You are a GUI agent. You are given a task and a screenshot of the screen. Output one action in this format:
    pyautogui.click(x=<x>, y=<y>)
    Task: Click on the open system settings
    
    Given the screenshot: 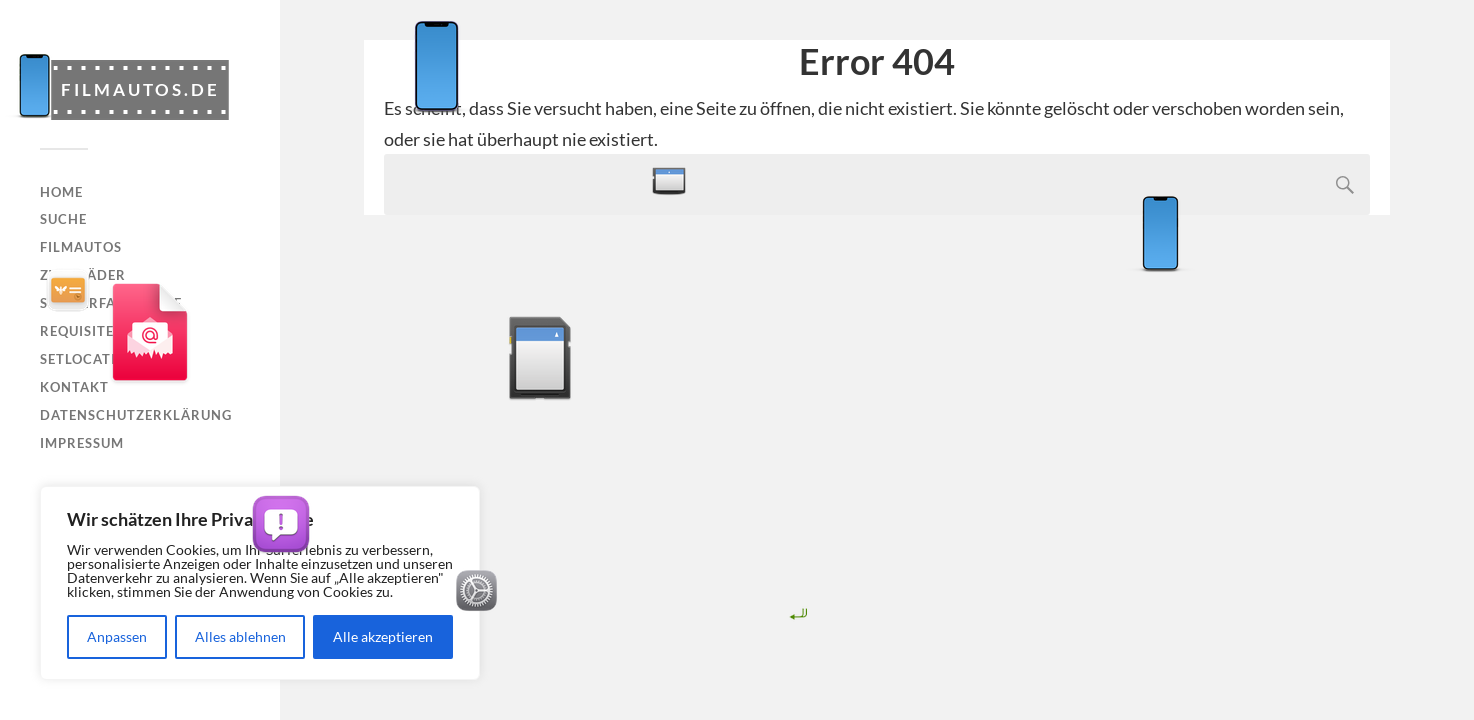 What is the action you would take?
    pyautogui.click(x=476, y=590)
    